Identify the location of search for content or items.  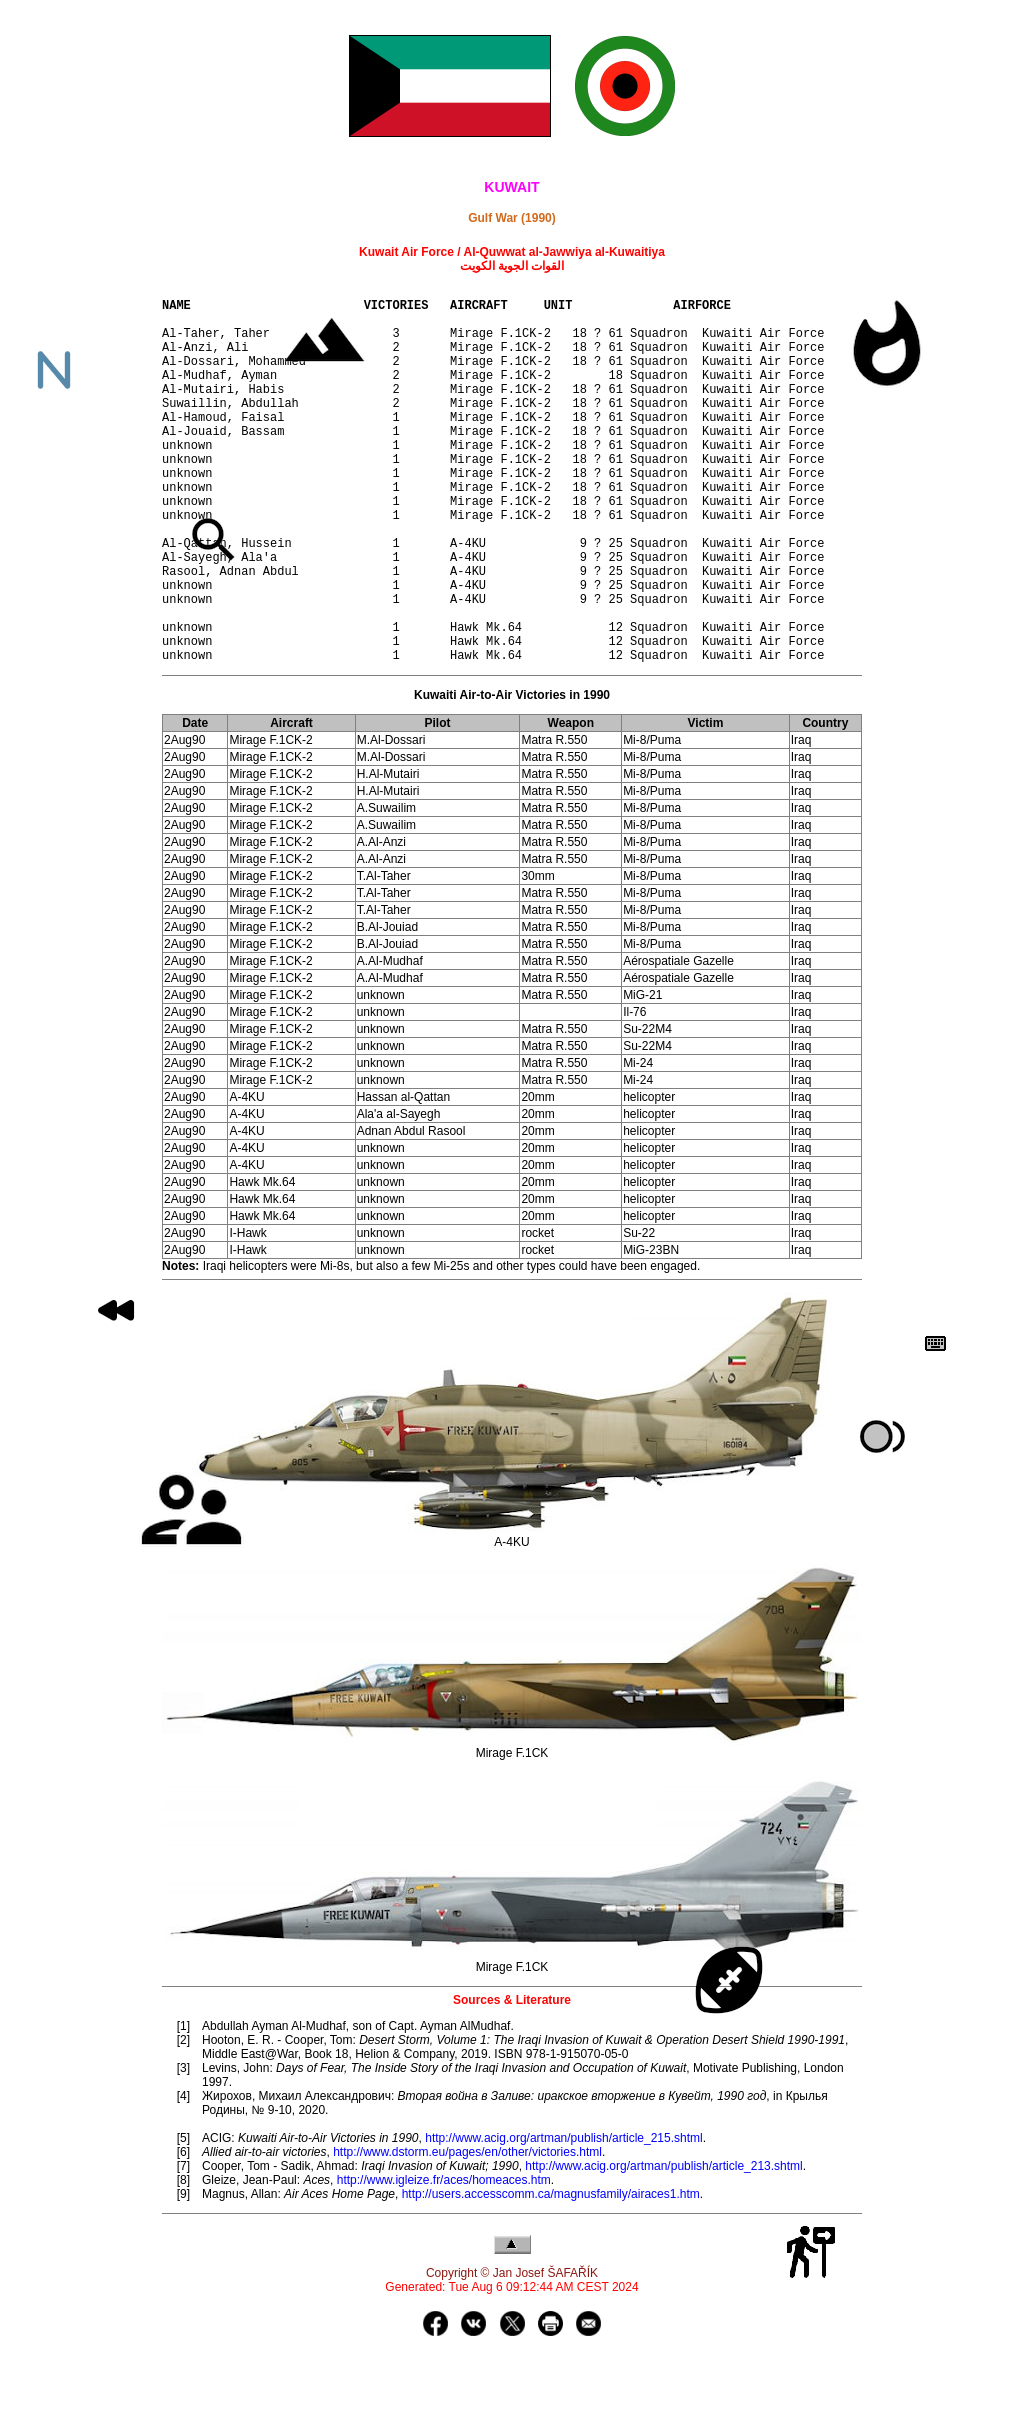
(214, 540).